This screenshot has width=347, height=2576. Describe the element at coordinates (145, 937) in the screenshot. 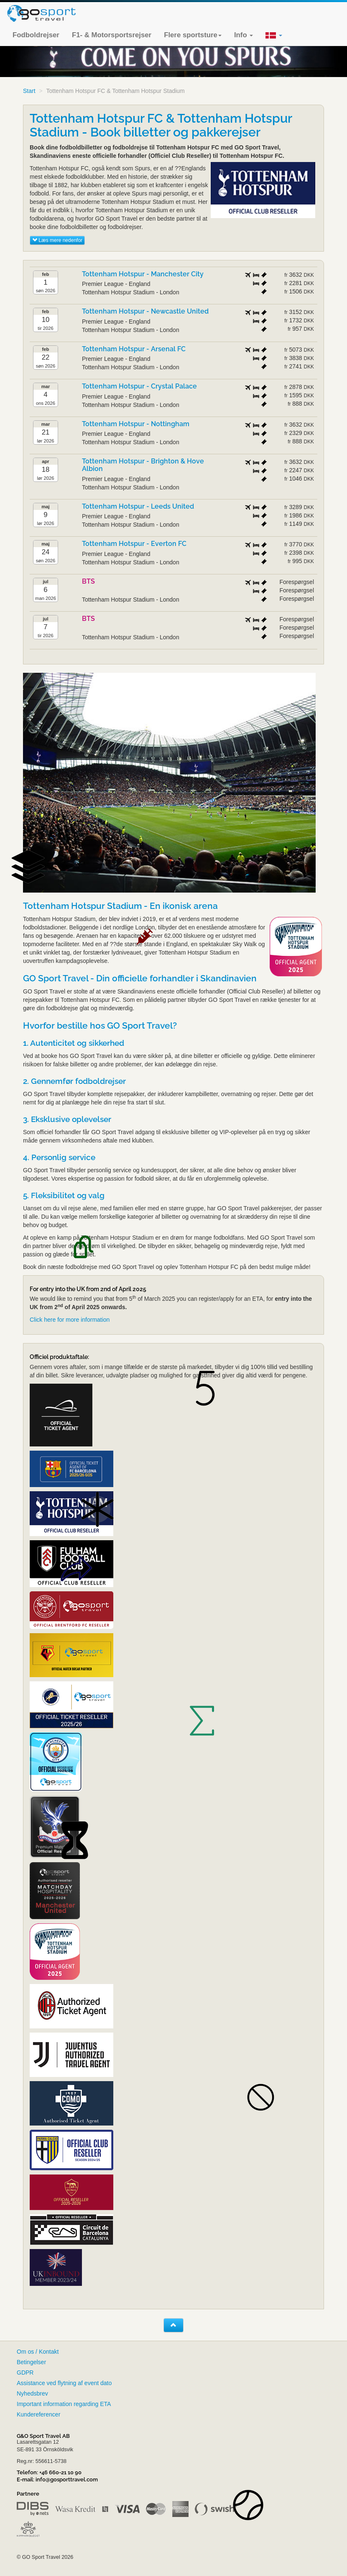

I see `access vaccination or medical records` at that location.